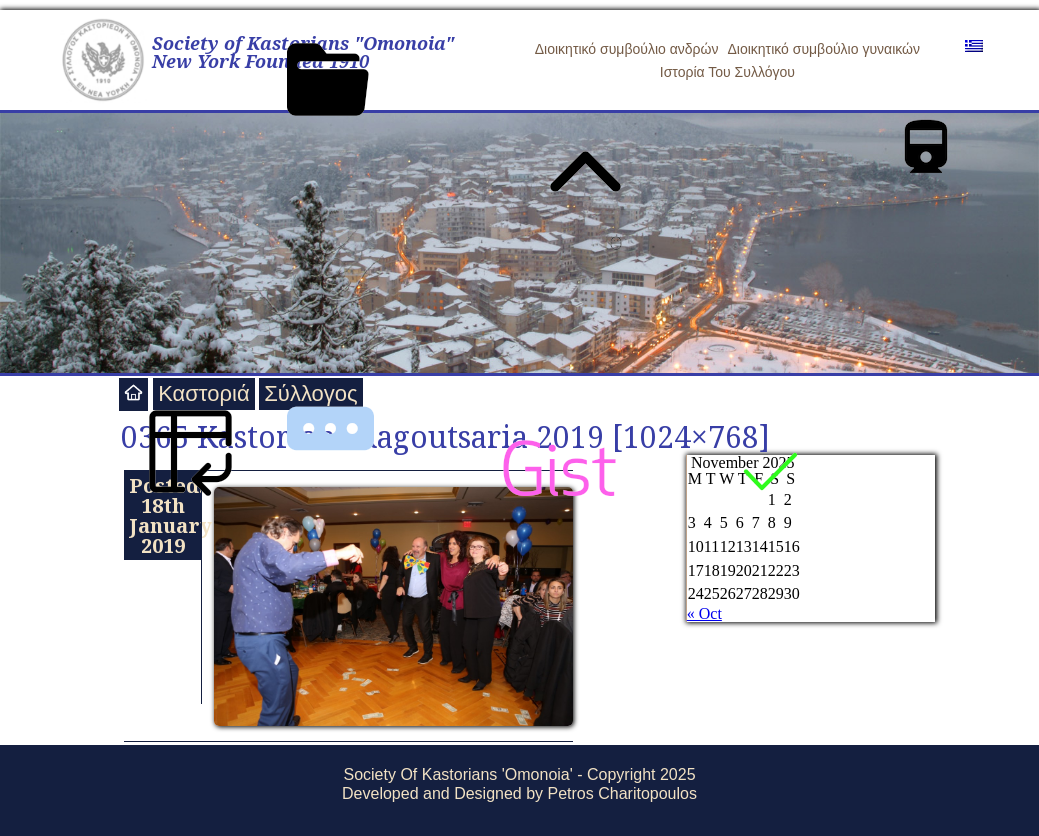  What do you see at coordinates (770, 471) in the screenshot?
I see `confirm or submit an action` at bounding box center [770, 471].